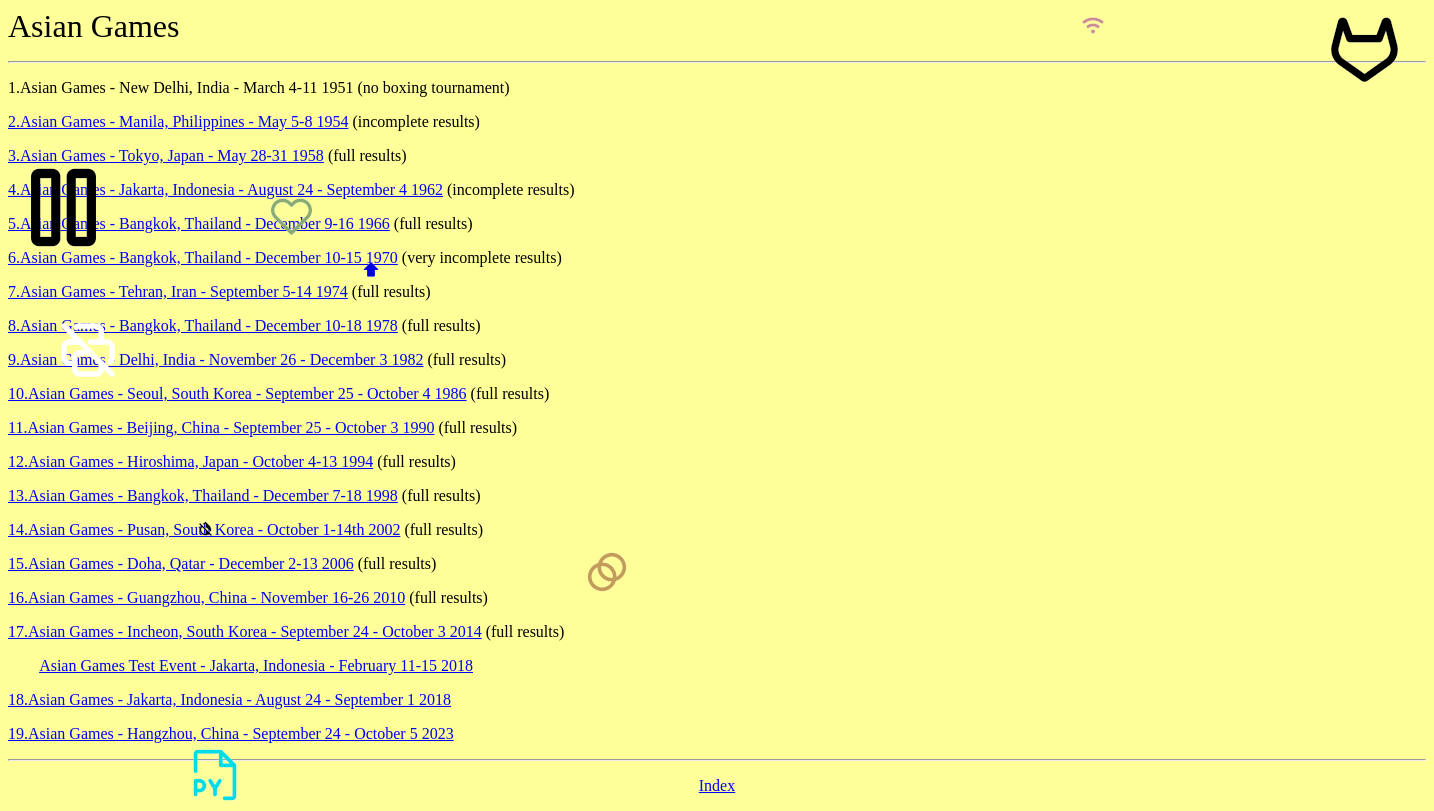 Image resolution: width=1434 pixels, height=811 pixels. What do you see at coordinates (88, 350) in the screenshot?
I see `printer unavailable or offline` at bounding box center [88, 350].